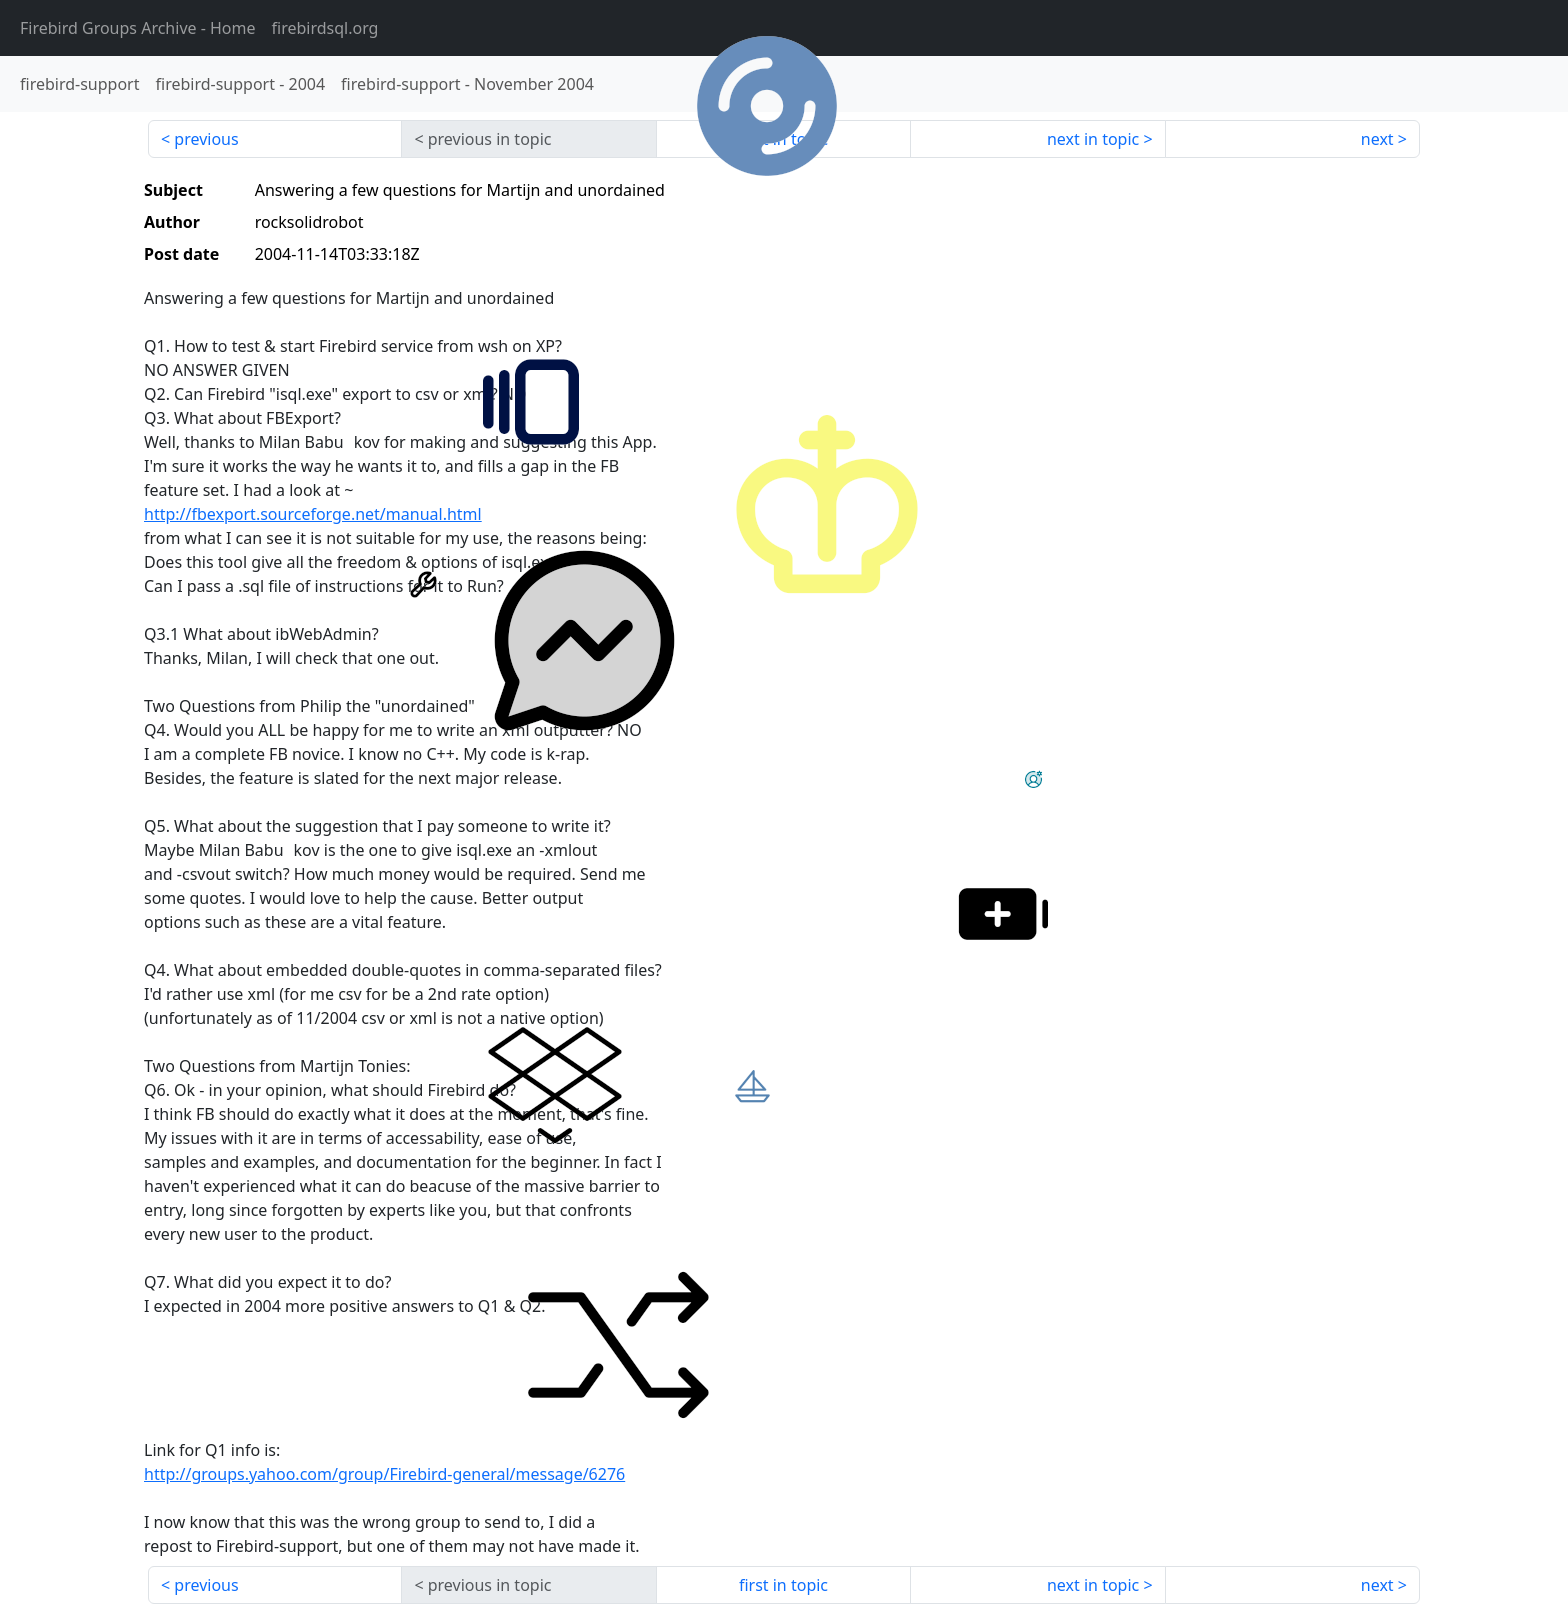 The width and height of the screenshot is (1568, 1620). I want to click on access dropbox cloud storage, so click(555, 1079).